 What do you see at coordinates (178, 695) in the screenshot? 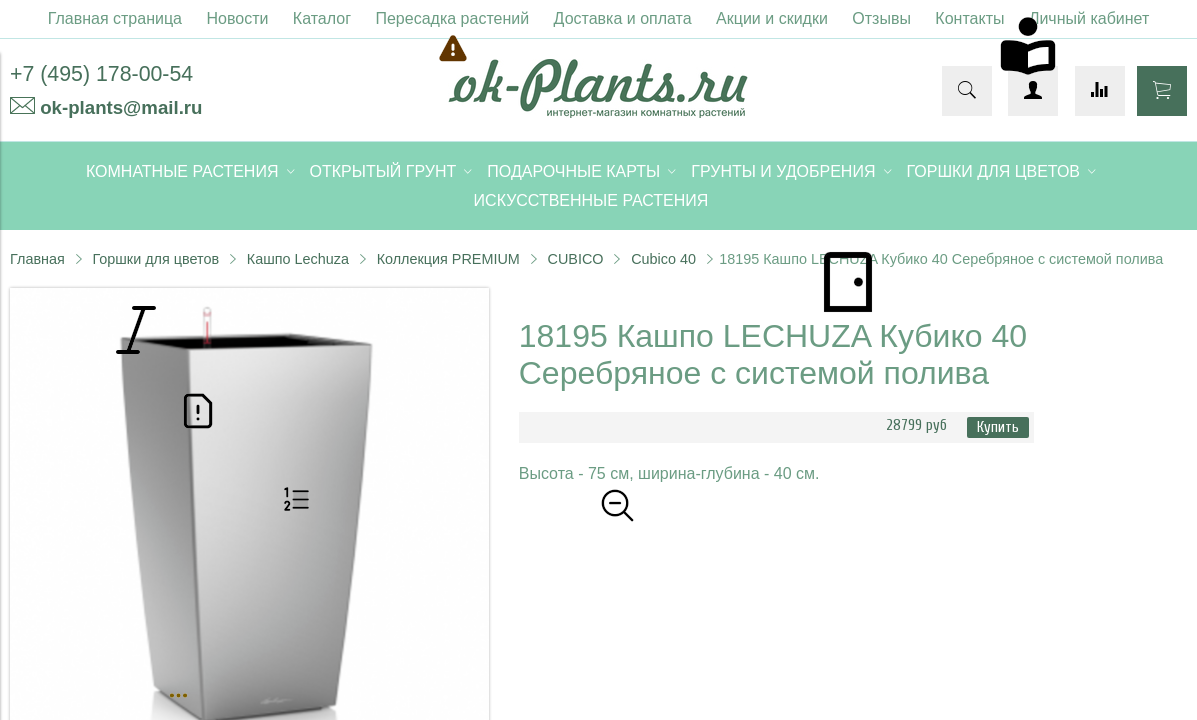
I see `access more options or actions` at bounding box center [178, 695].